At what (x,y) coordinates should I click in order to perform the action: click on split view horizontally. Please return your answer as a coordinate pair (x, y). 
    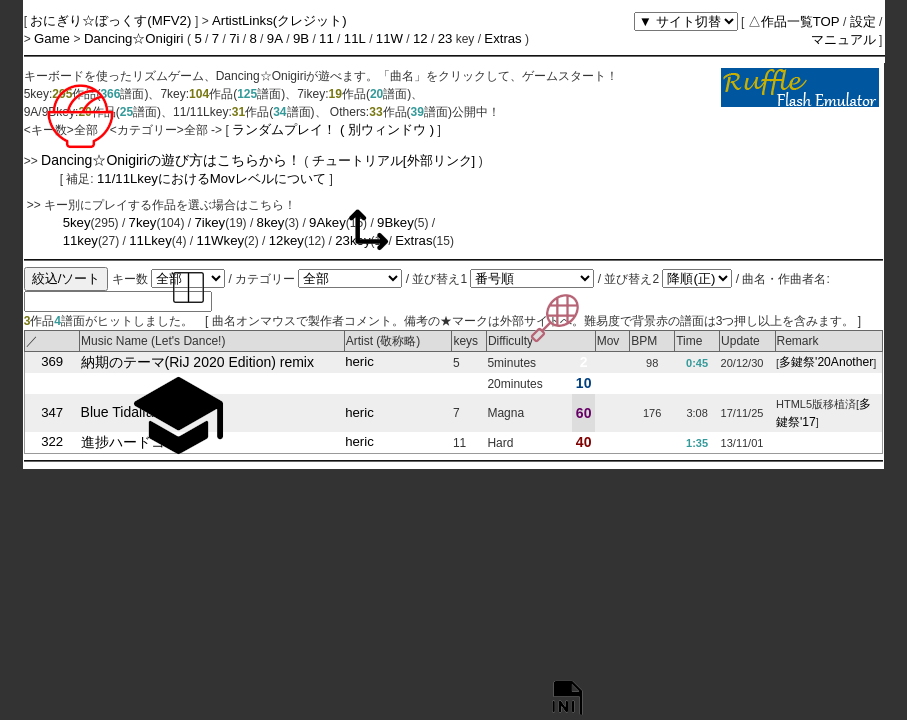
    Looking at the image, I should click on (188, 287).